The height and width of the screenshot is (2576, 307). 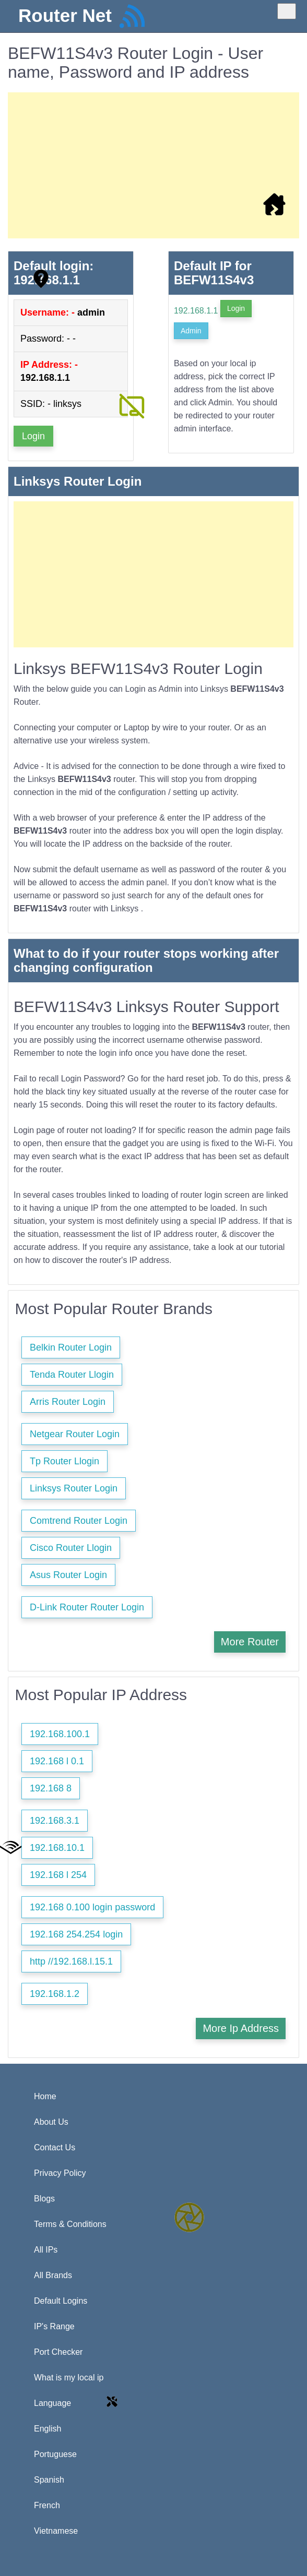 I want to click on indicates an unknown or unidentified location, so click(x=41, y=279).